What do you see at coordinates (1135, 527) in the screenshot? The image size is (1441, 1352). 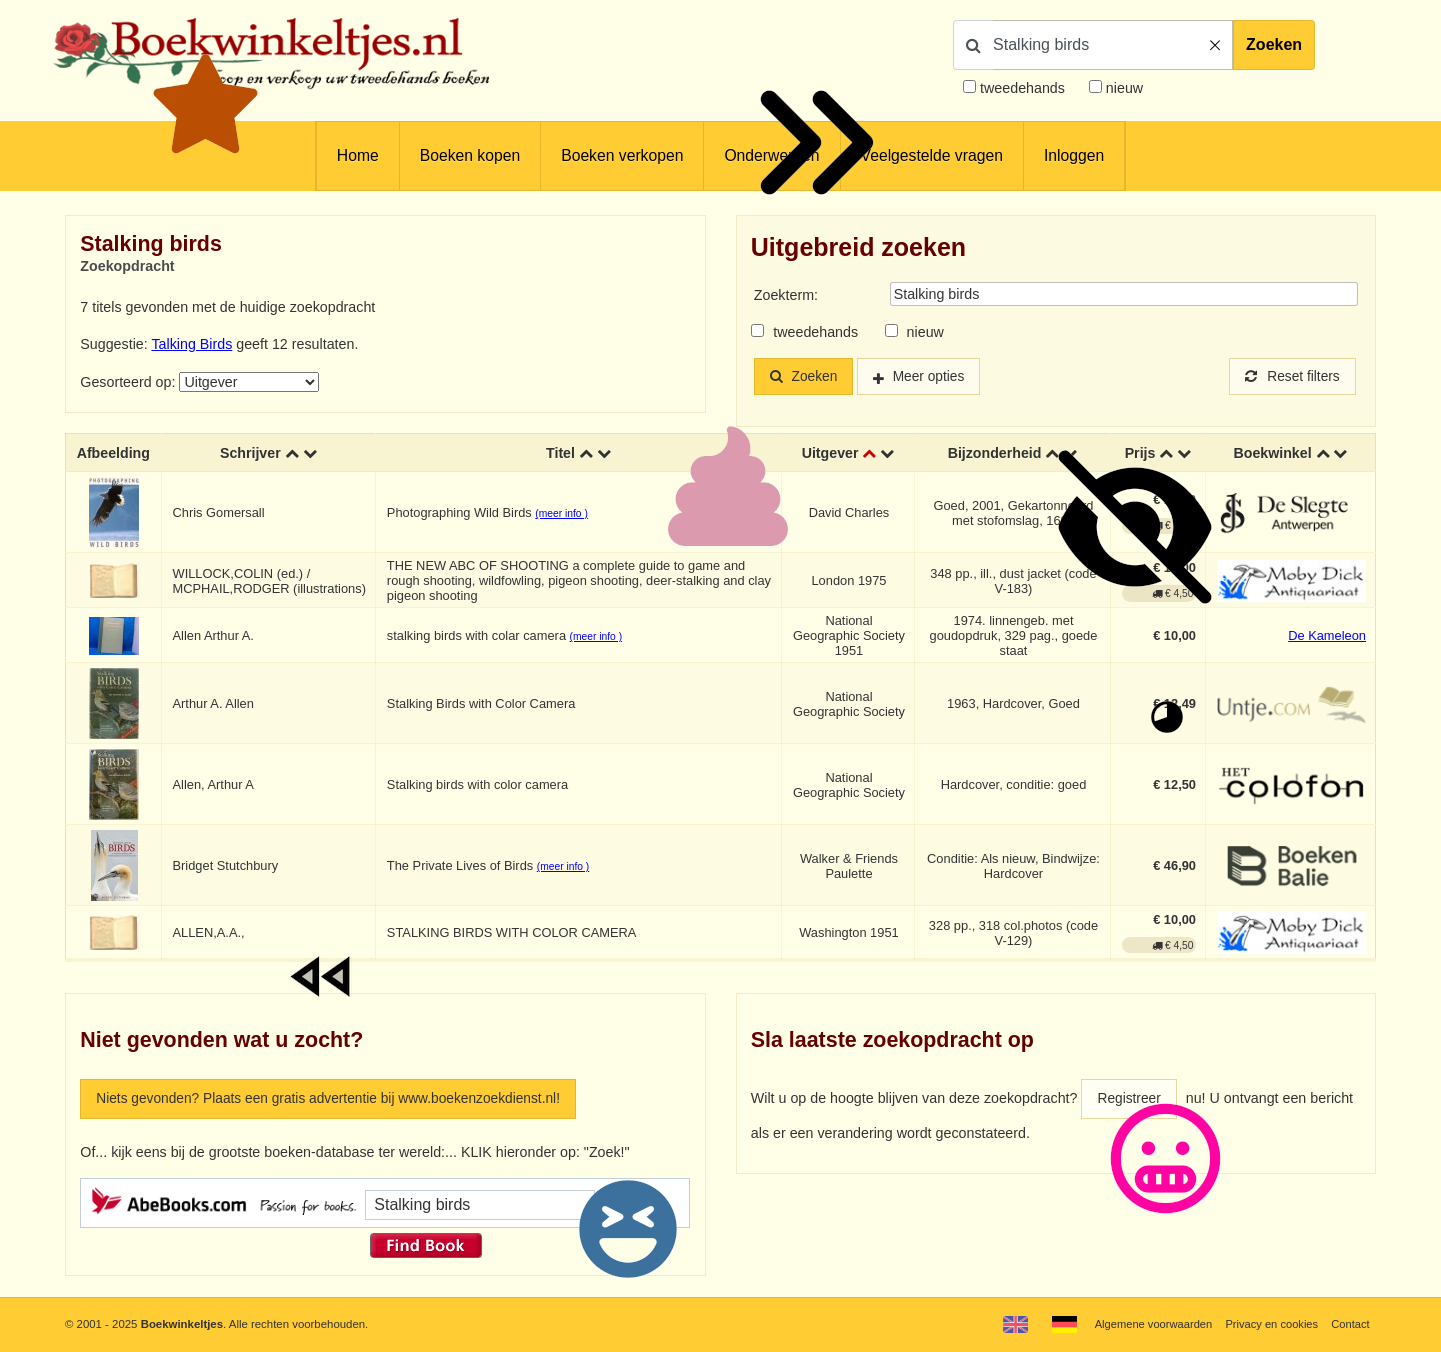 I see `hide password or sensitive content` at bounding box center [1135, 527].